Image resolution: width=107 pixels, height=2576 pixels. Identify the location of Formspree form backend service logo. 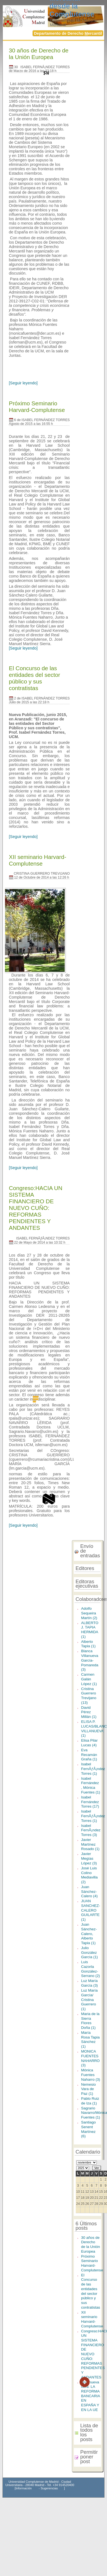
(36, 1399).